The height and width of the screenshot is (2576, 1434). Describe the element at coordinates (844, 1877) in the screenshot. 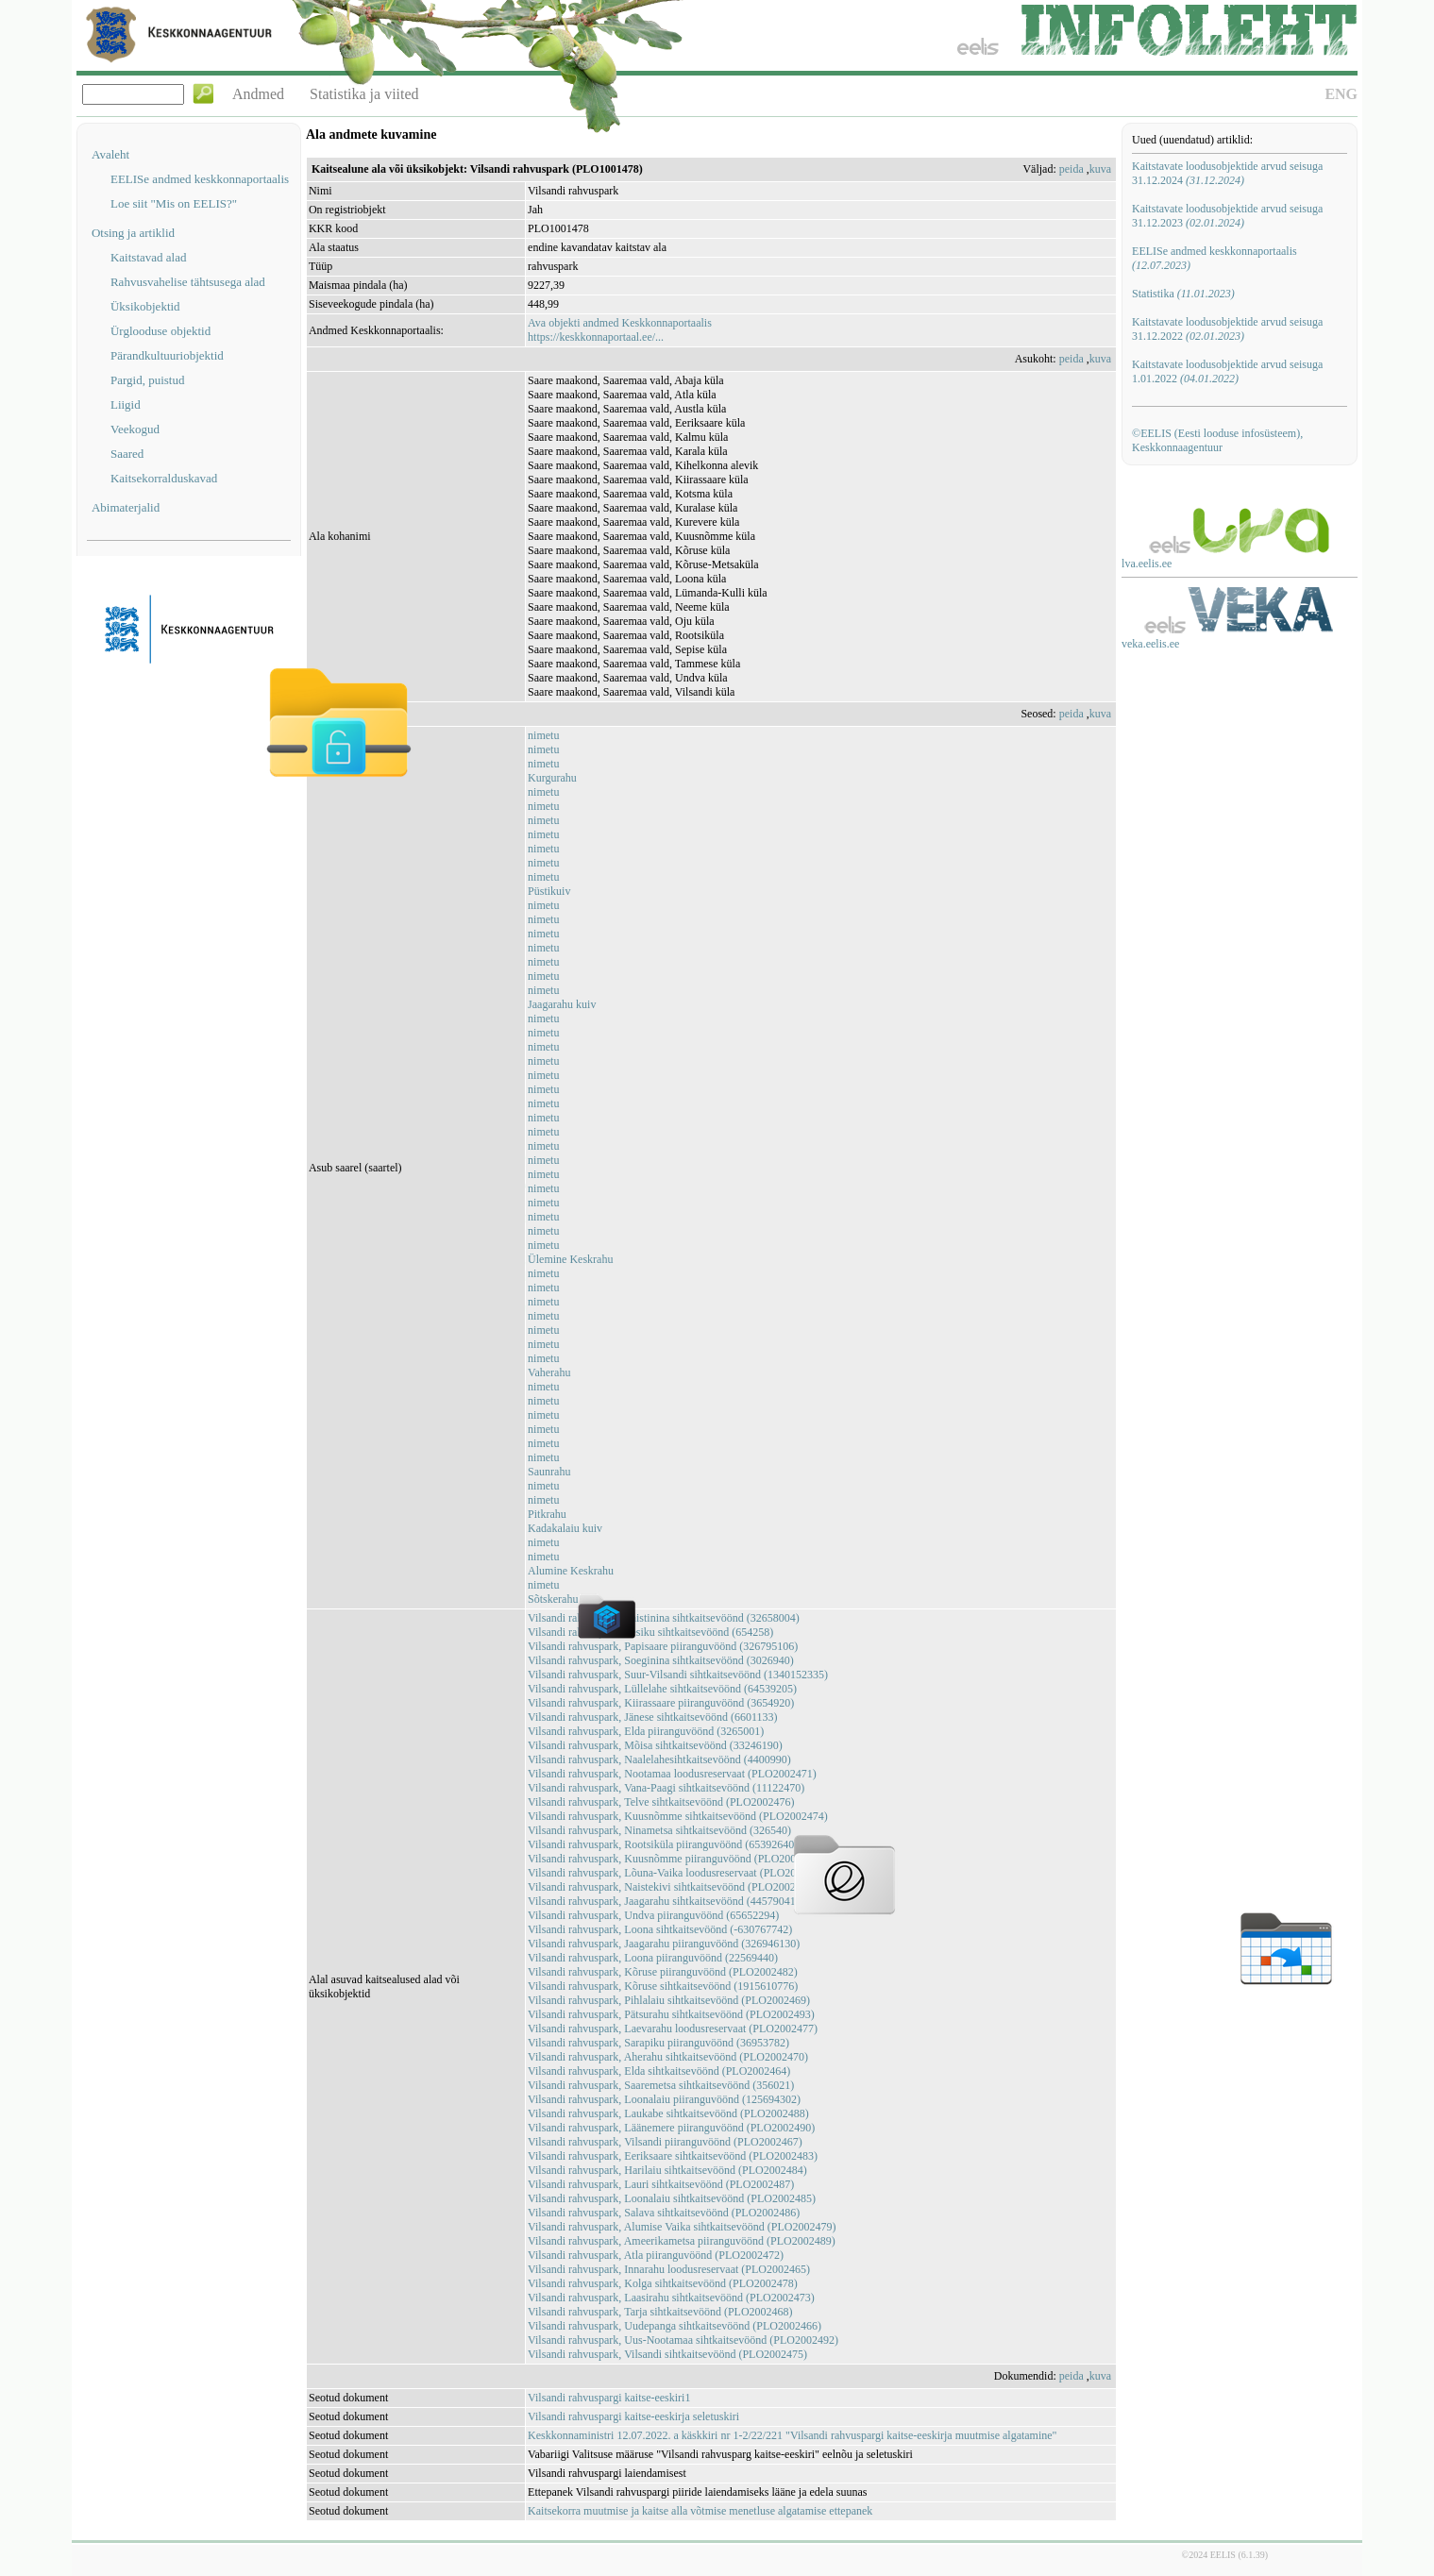

I see `open elementary OS system folder` at that location.